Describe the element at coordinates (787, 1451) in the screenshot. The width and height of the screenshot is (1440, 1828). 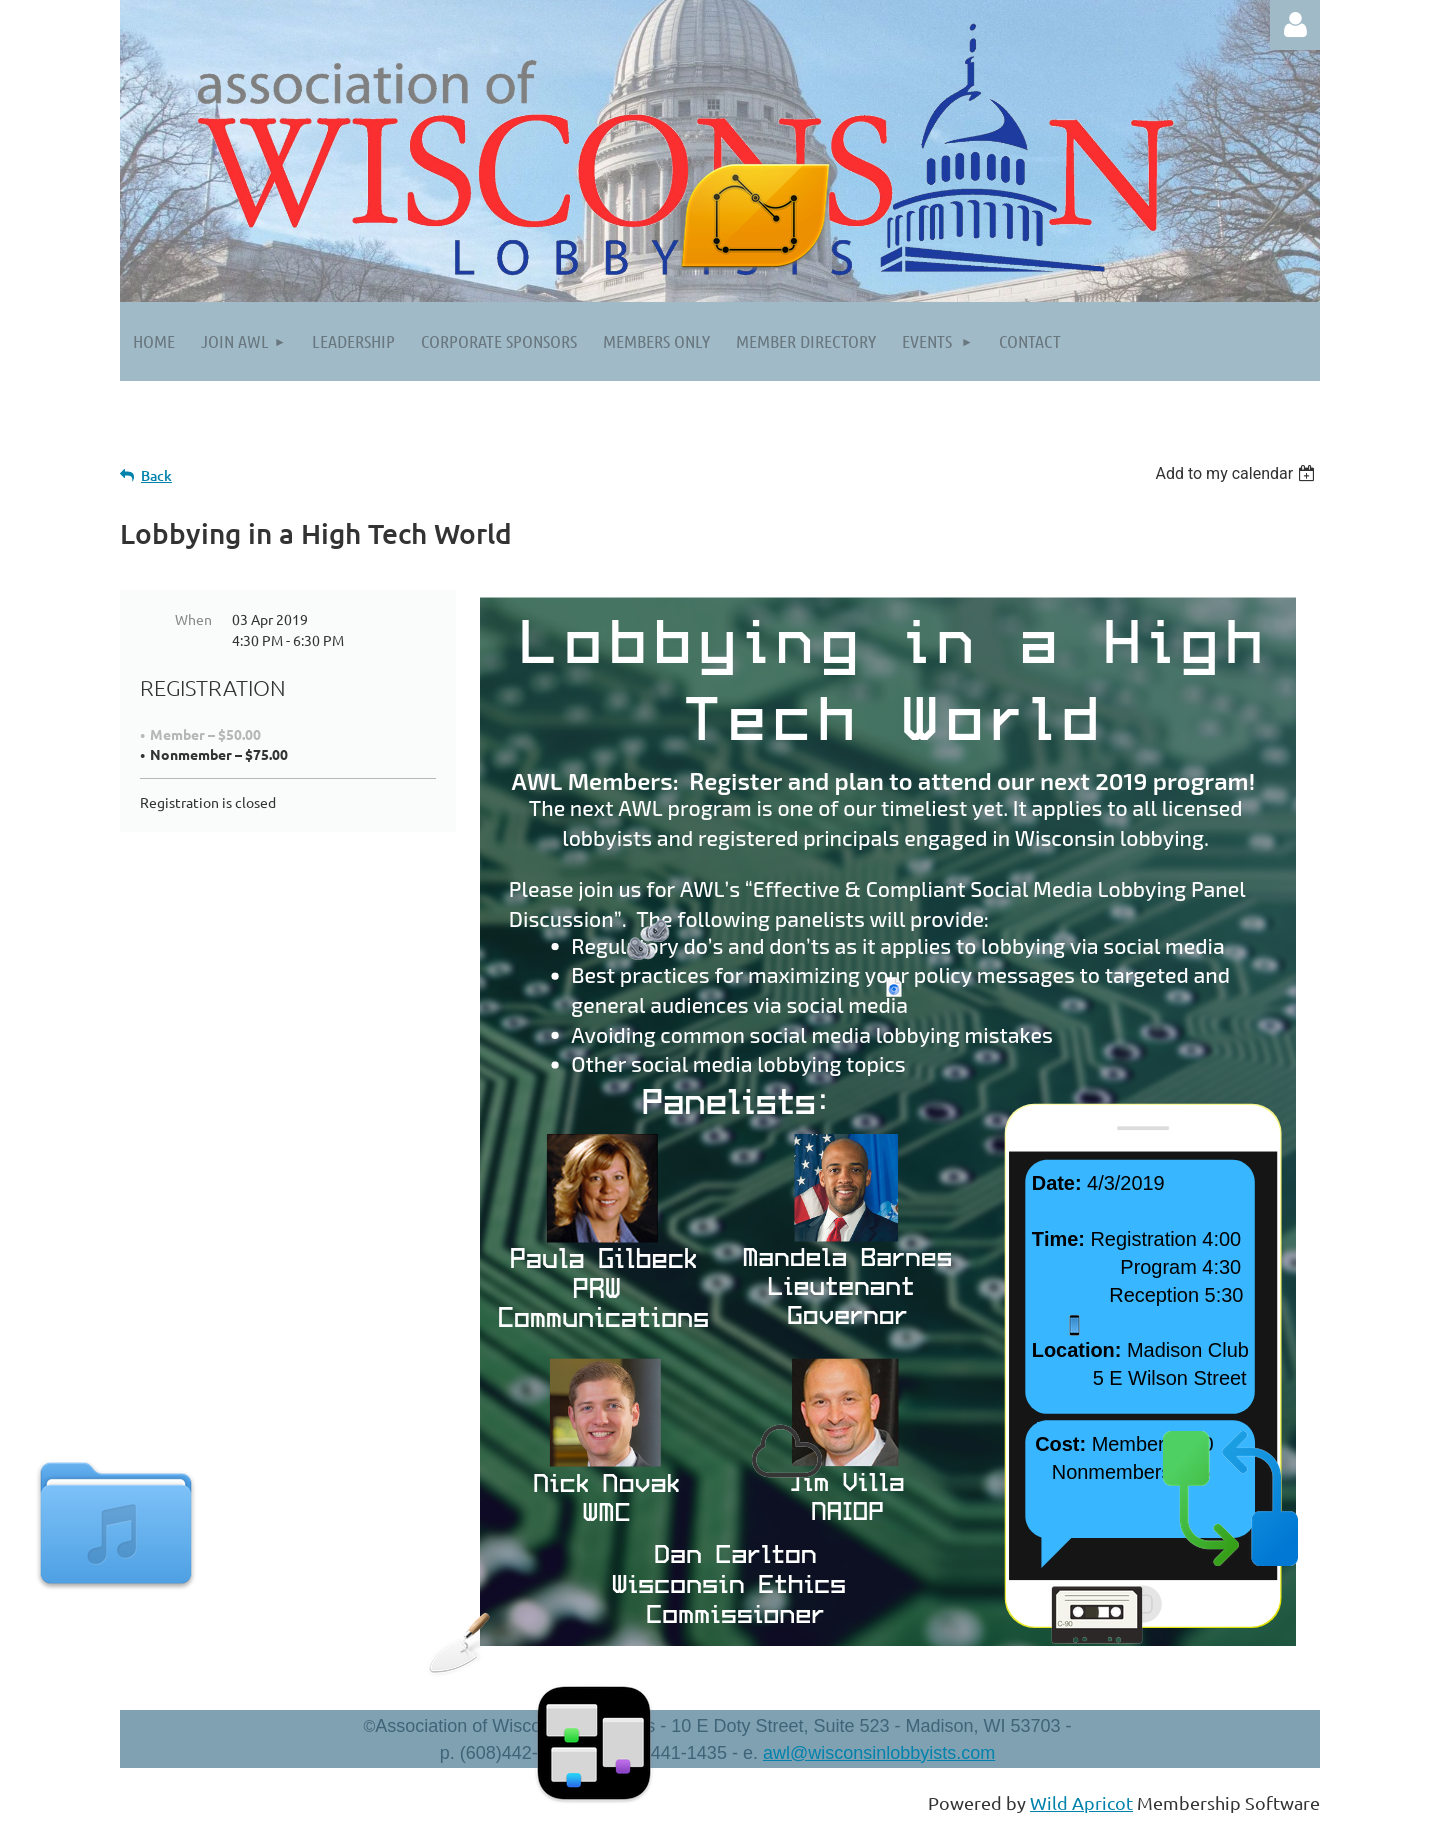
I see `view weather information` at that location.